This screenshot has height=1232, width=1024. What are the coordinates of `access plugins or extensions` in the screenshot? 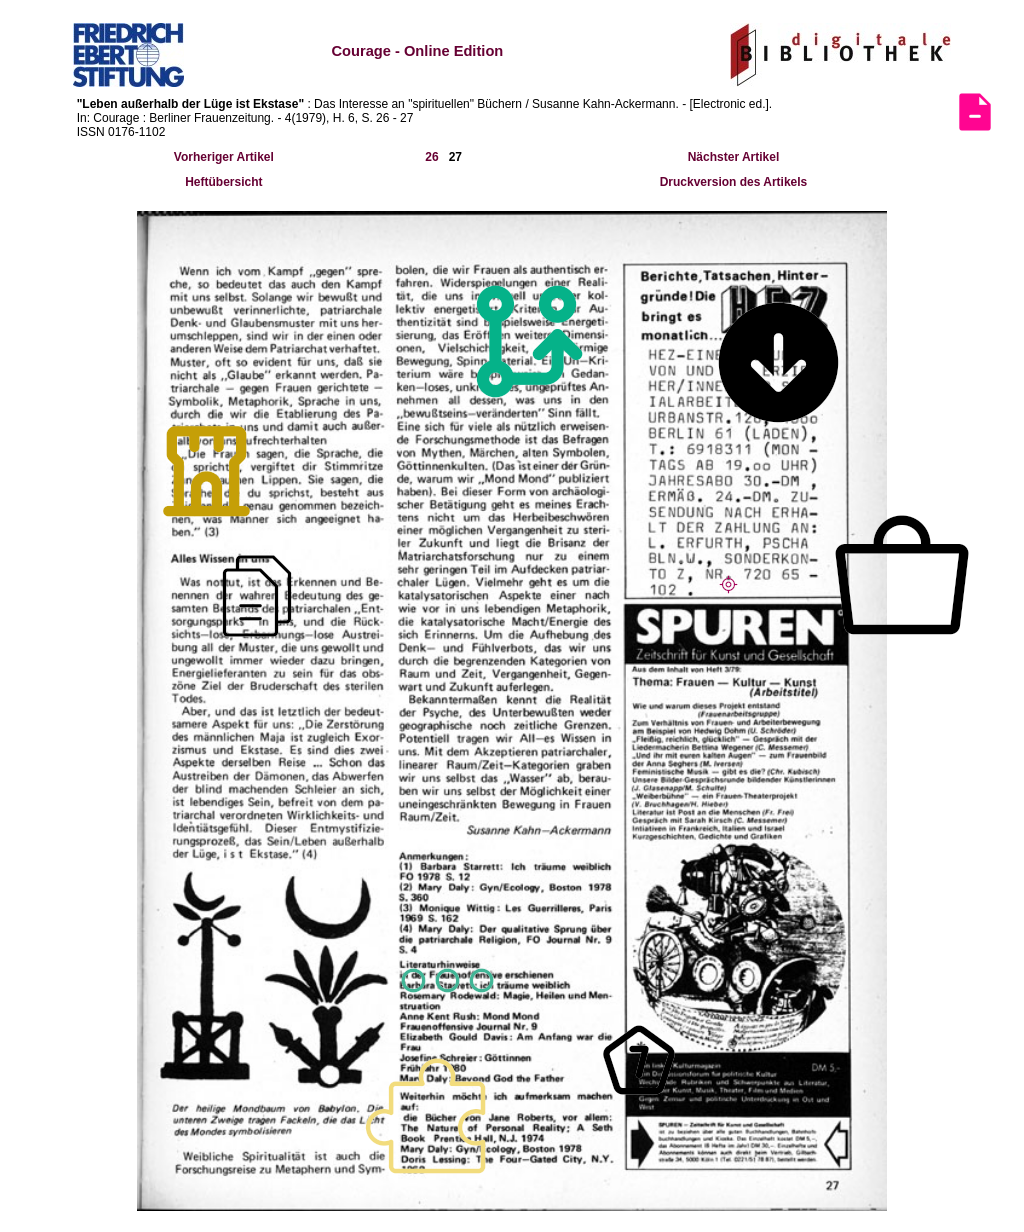 It's located at (432, 1120).